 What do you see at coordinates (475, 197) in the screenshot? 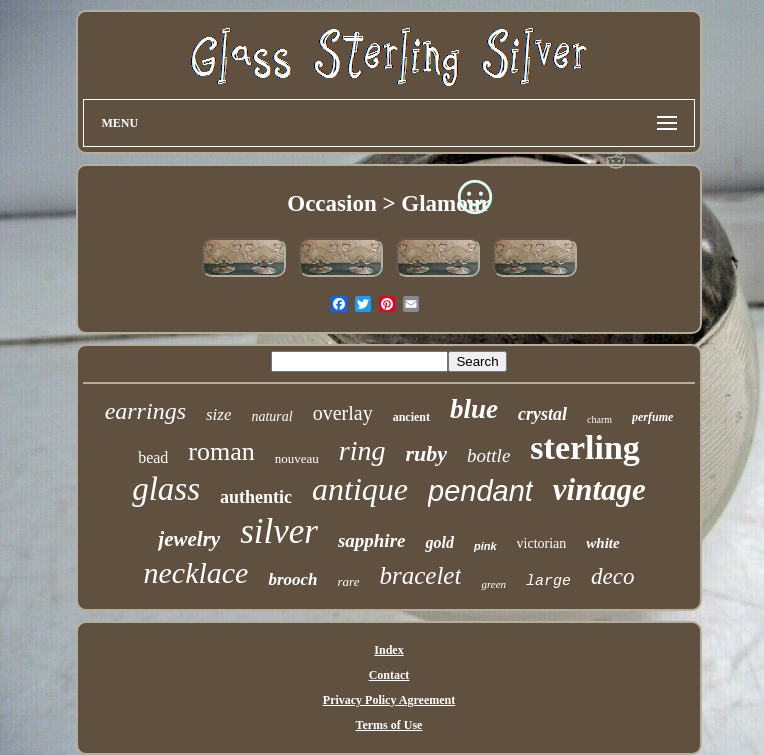
I see `add an emoji or reaction` at bounding box center [475, 197].